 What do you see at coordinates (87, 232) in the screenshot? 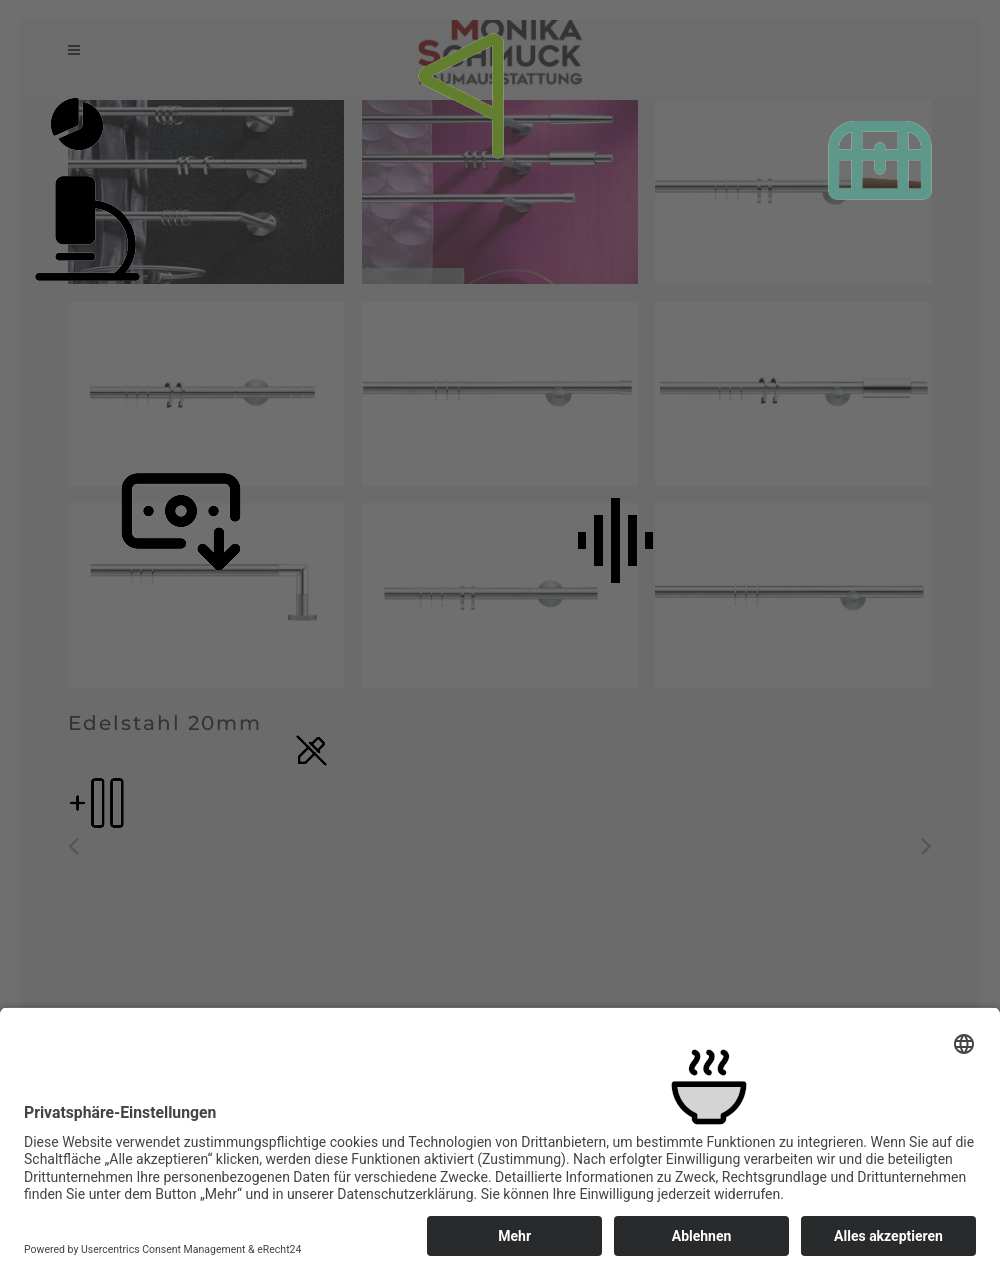
I see `access research or laboratory tools` at bounding box center [87, 232].